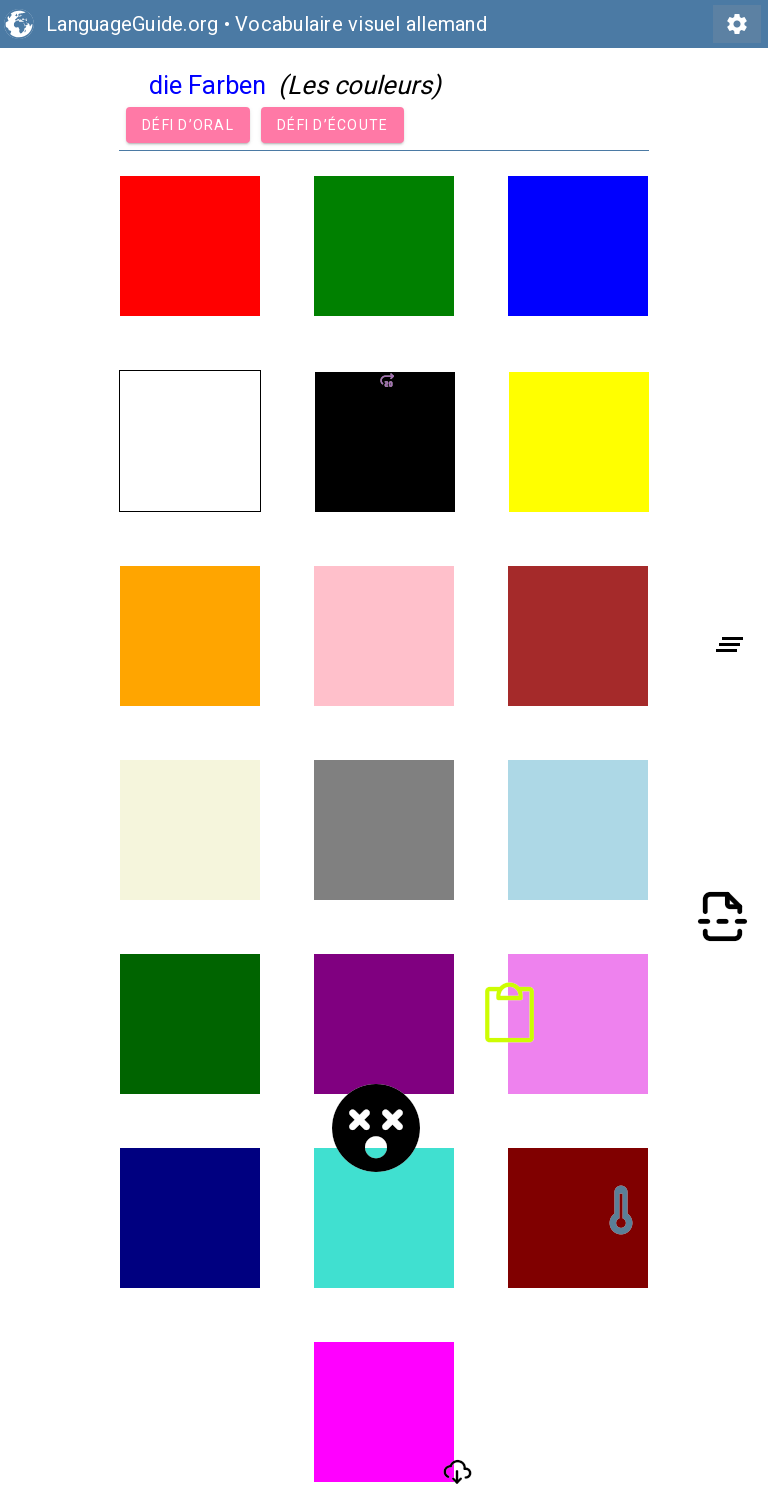 The image size is (768, 1511). Describe the element at coordinates (621, 1210) in the screenshot. I see `view current temperature` at that location.